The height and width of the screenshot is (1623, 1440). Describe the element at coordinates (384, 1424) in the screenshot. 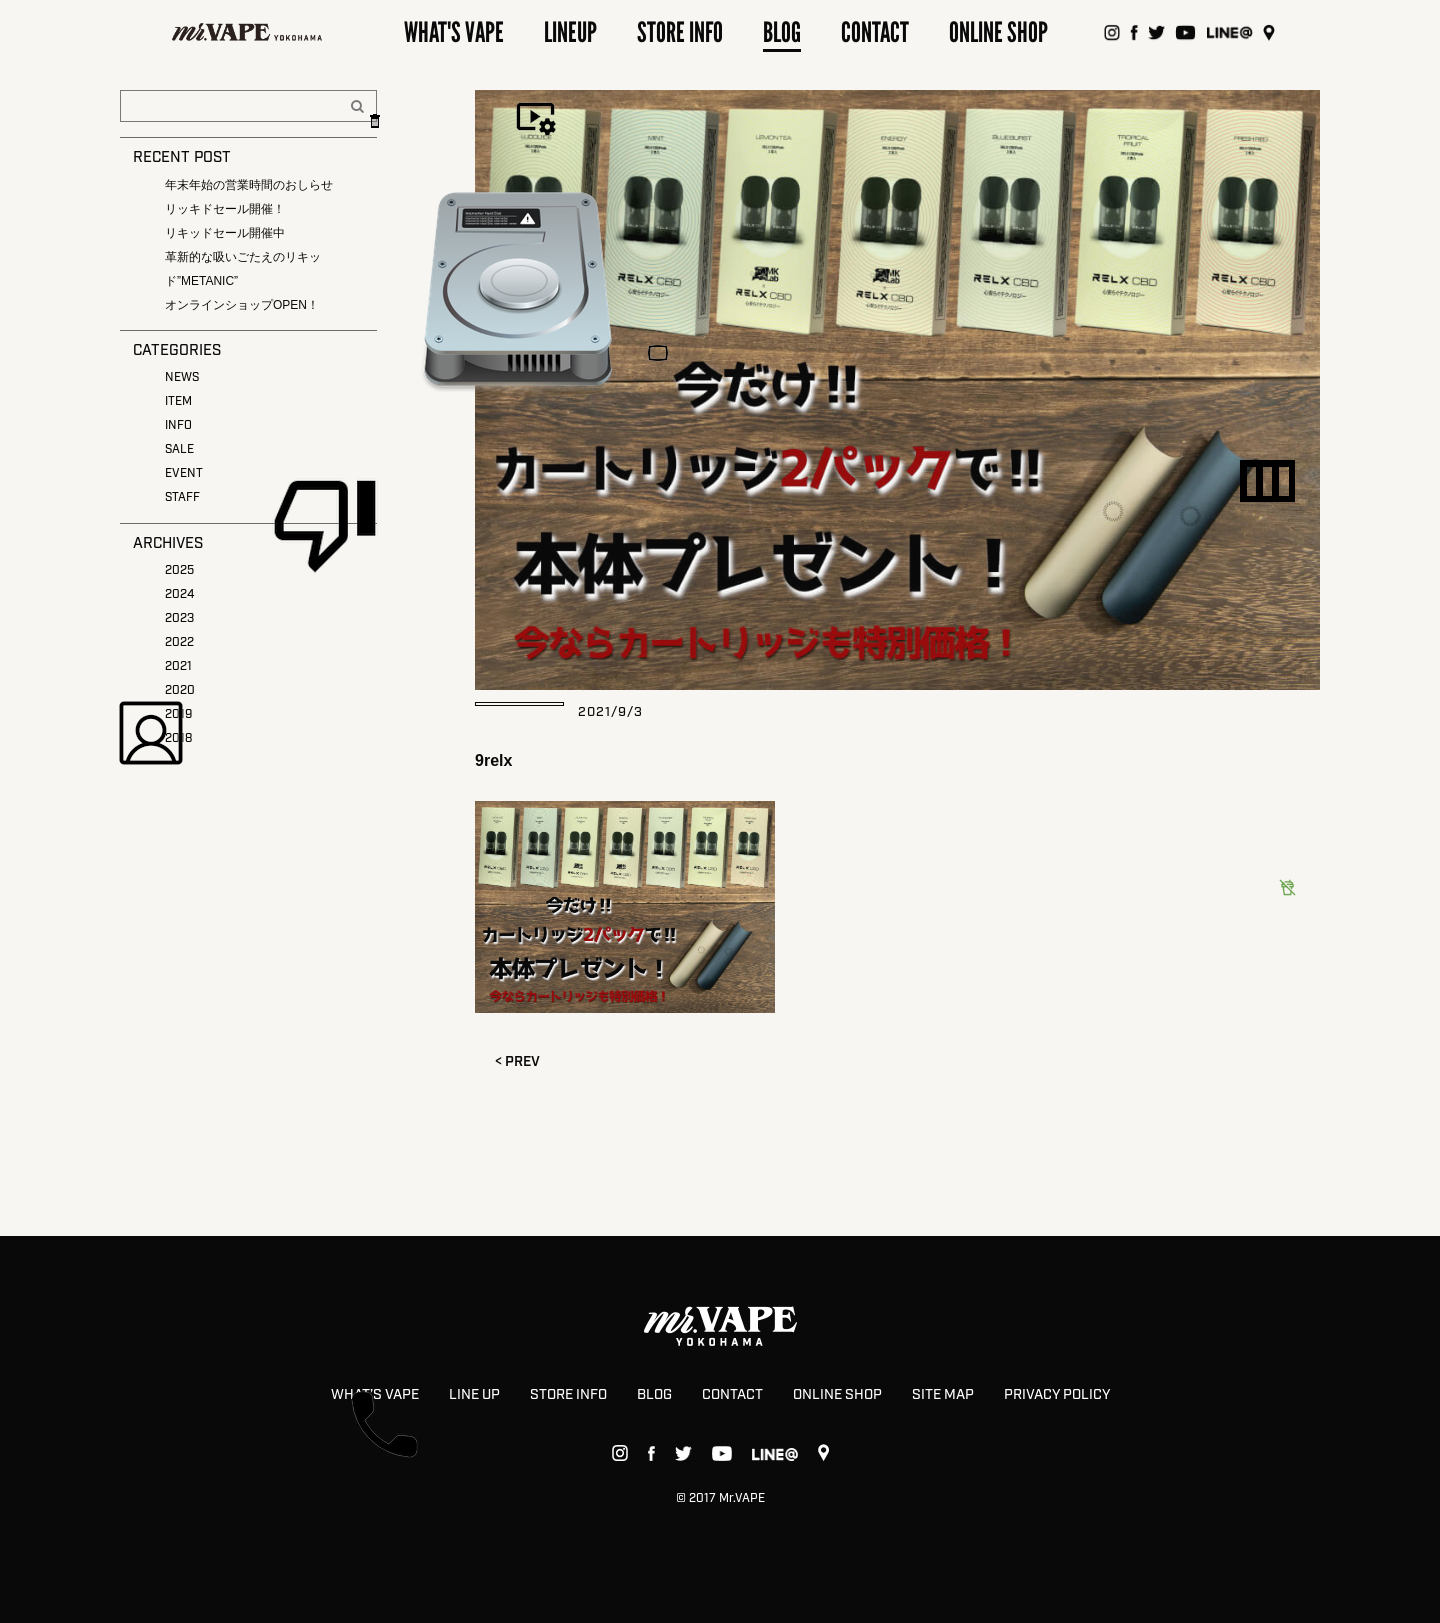

I see `make a phone call` at that location.